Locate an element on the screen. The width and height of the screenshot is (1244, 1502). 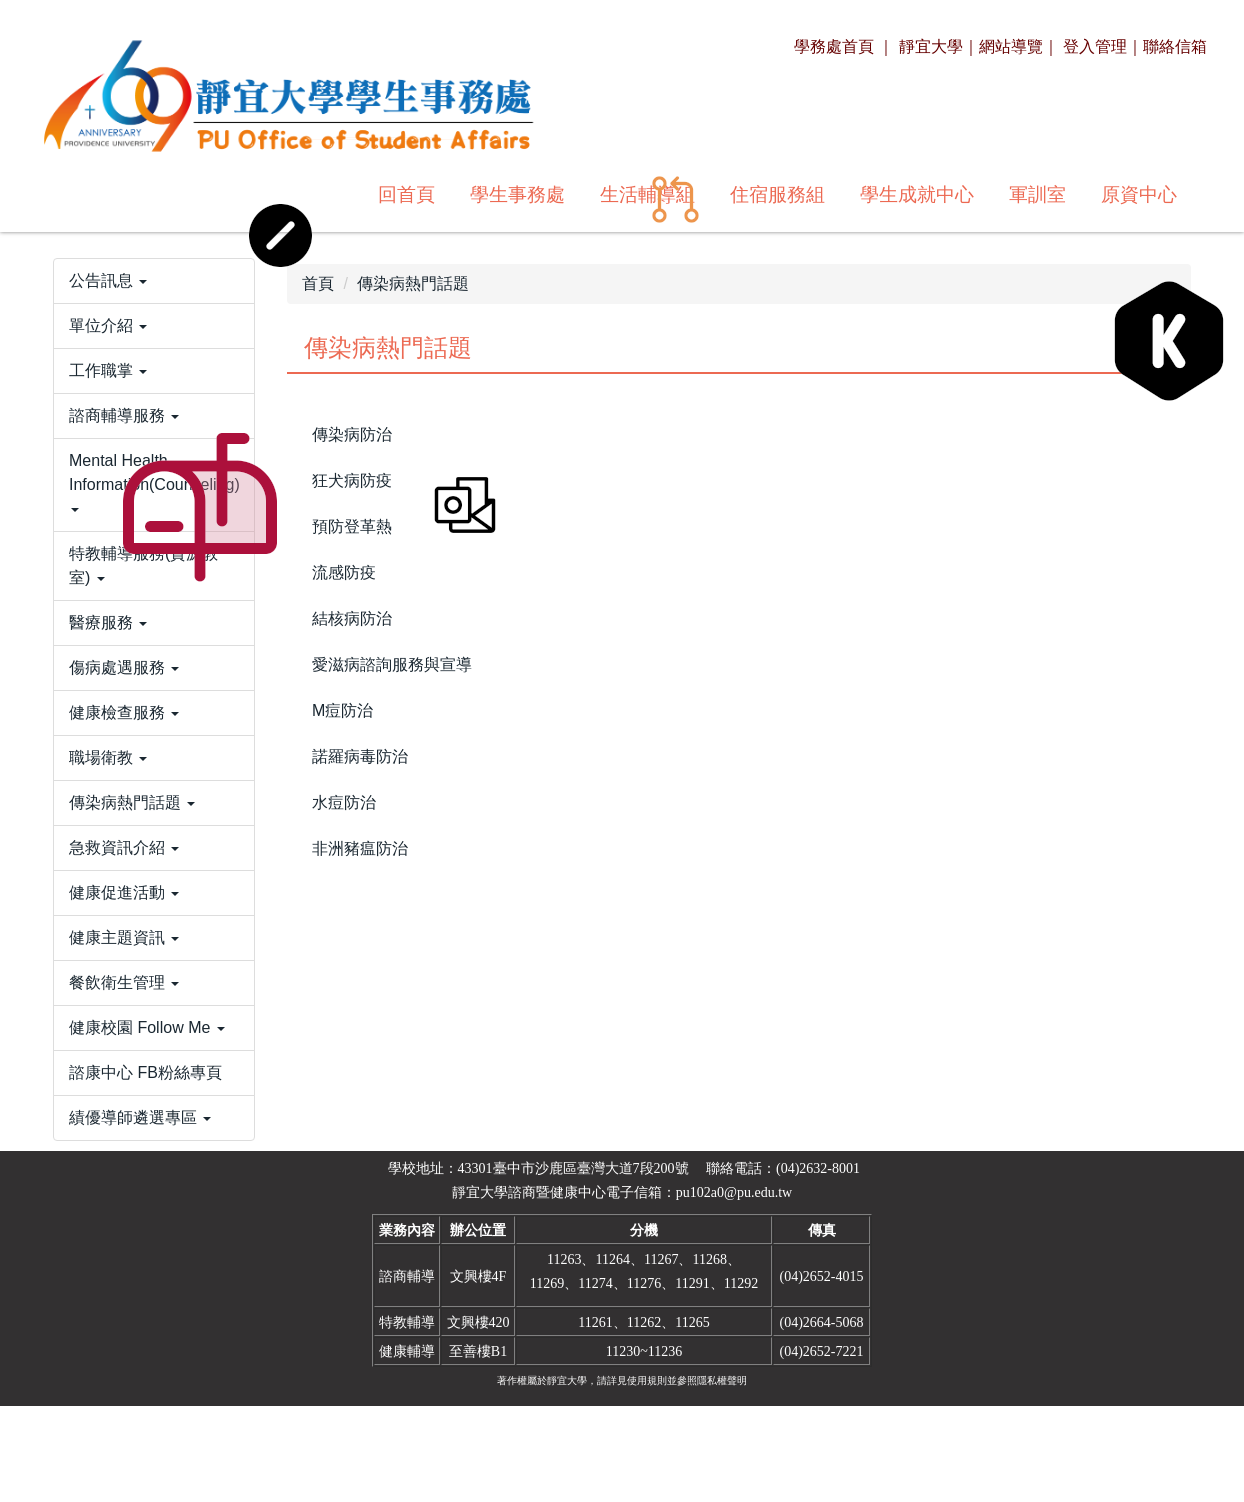
create a new pull request is located at coordinates (675, 199).